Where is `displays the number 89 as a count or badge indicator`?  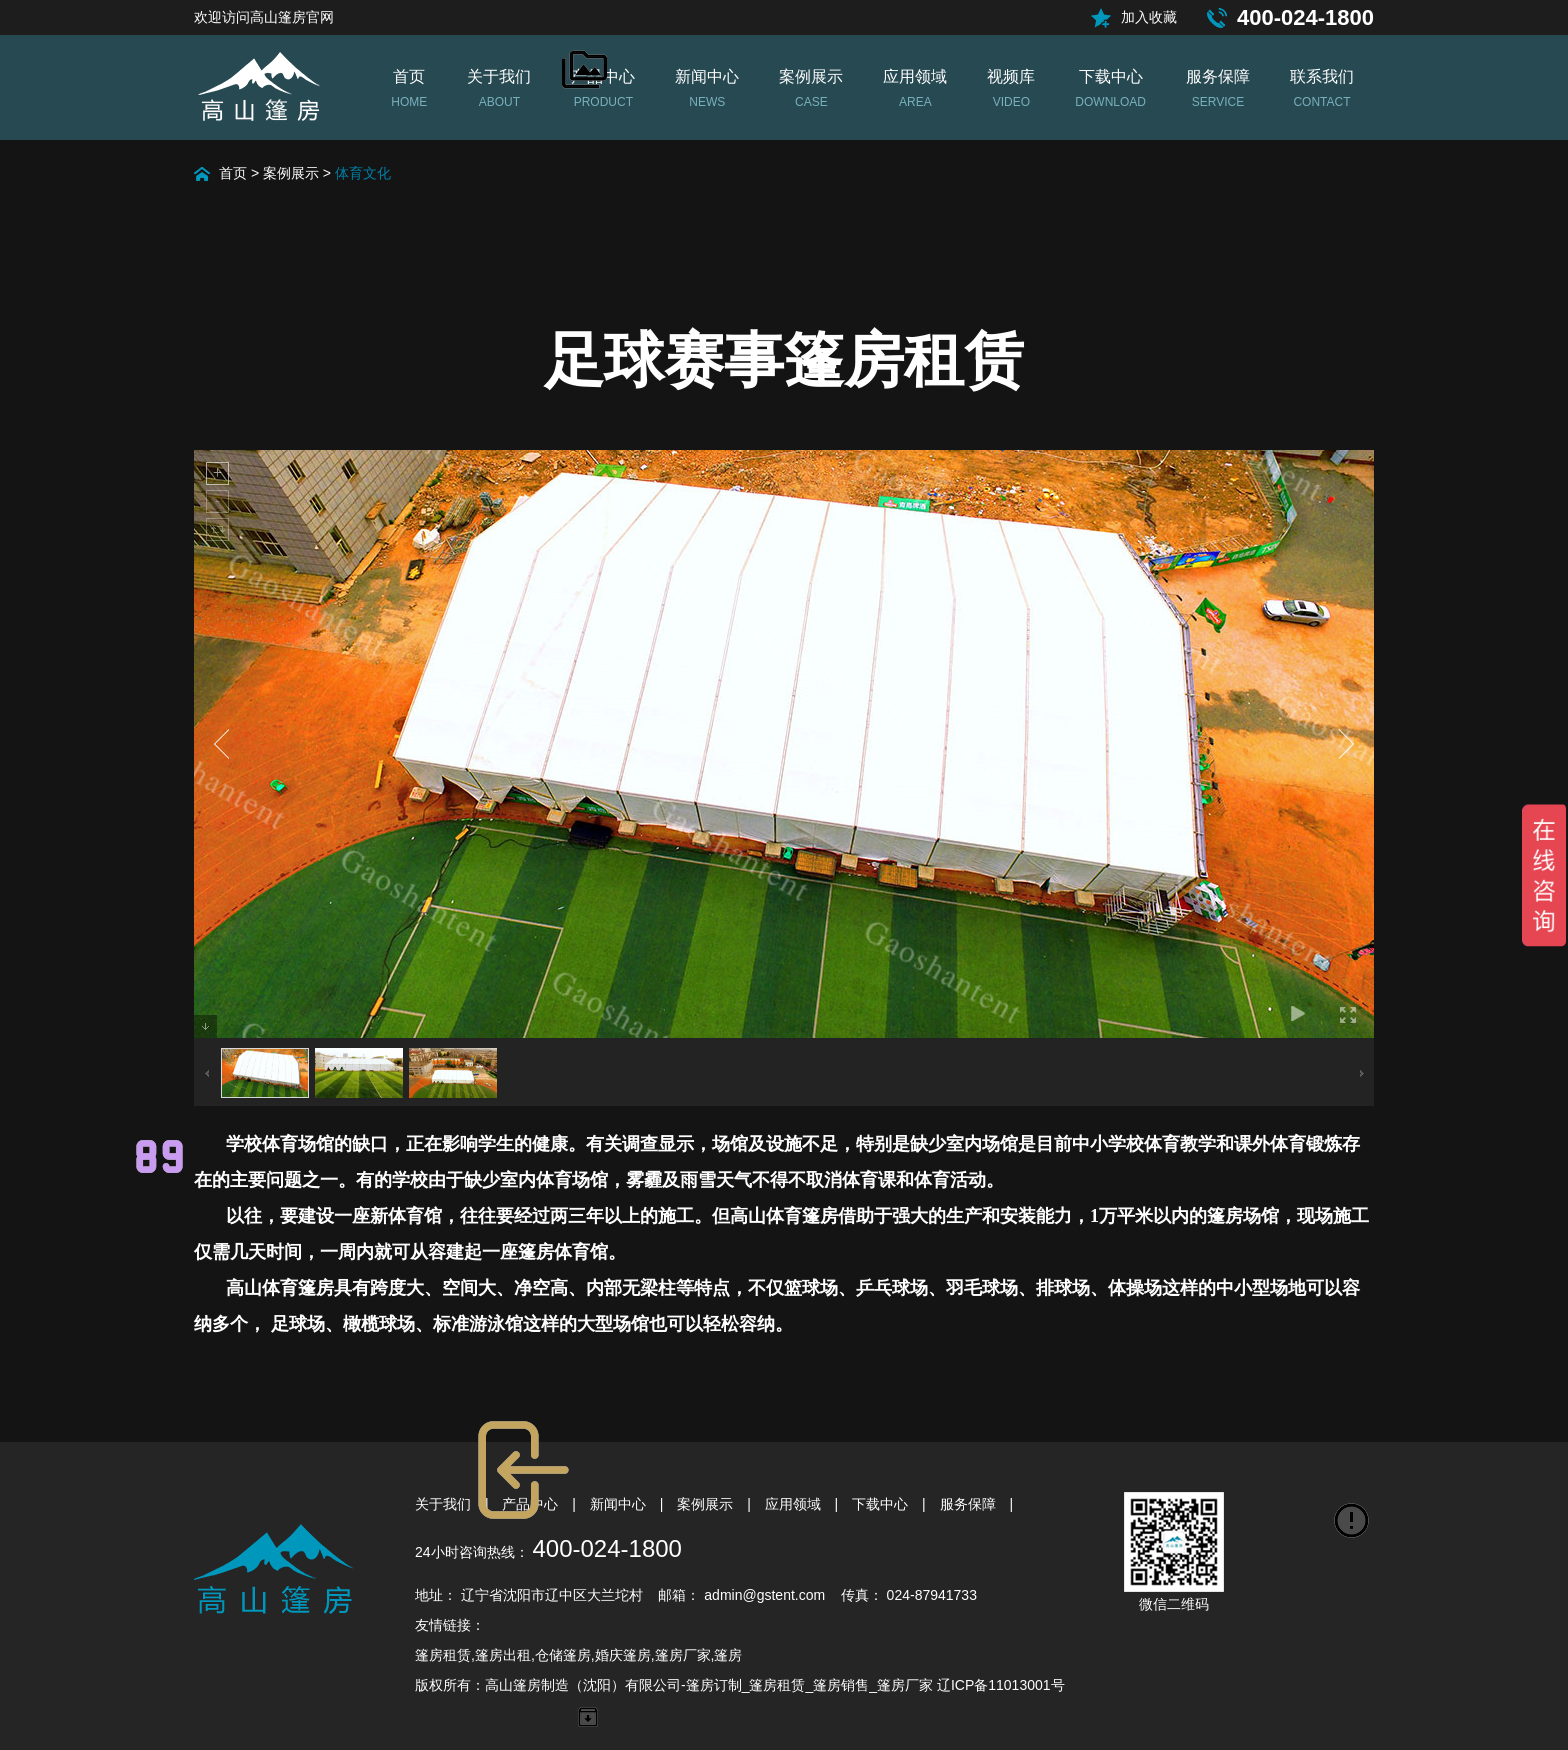 displays the number 89 as a count or badge indicator is located at coordinates (159, 1156).